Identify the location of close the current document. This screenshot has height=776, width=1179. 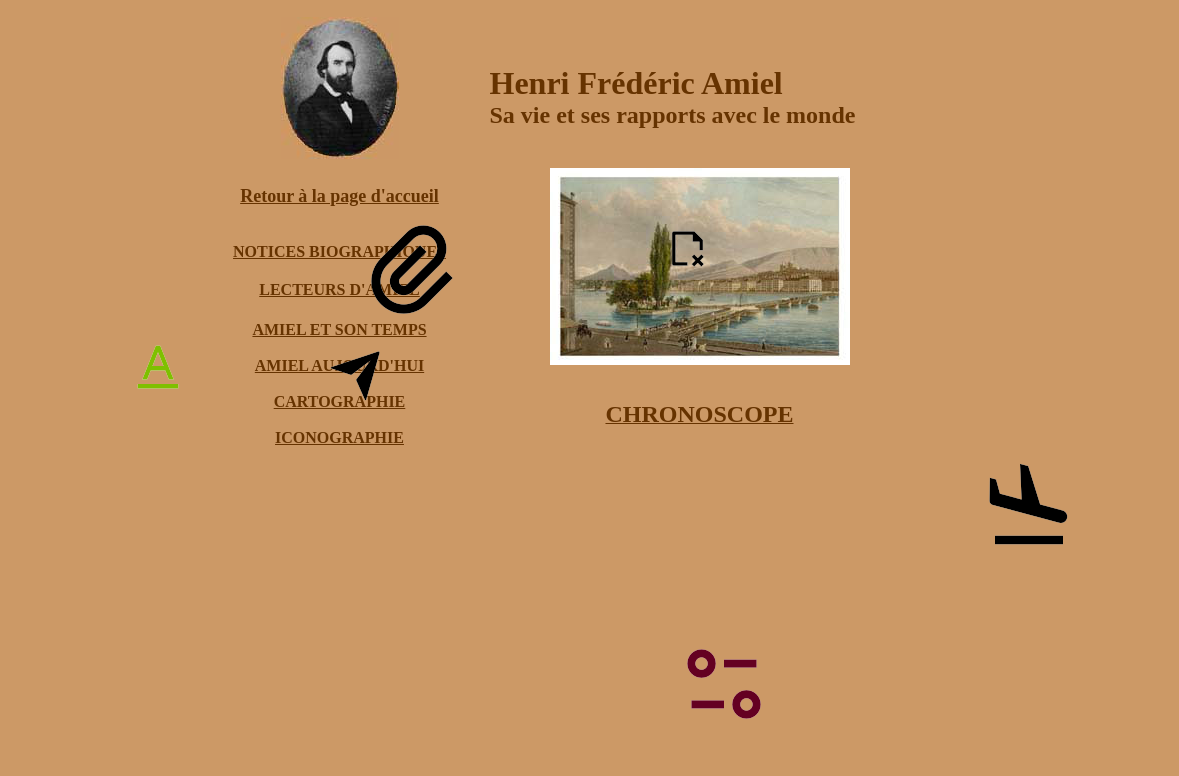
(687, 248).